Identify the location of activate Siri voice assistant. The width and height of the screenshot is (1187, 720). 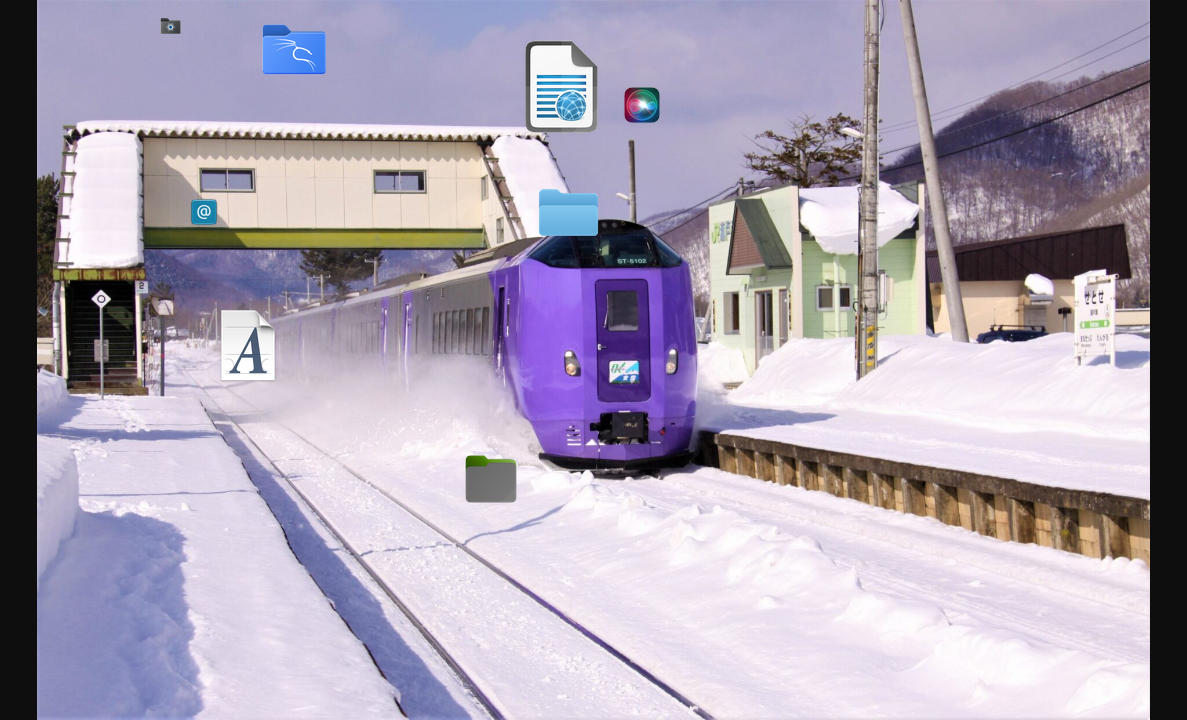
(642, 105).